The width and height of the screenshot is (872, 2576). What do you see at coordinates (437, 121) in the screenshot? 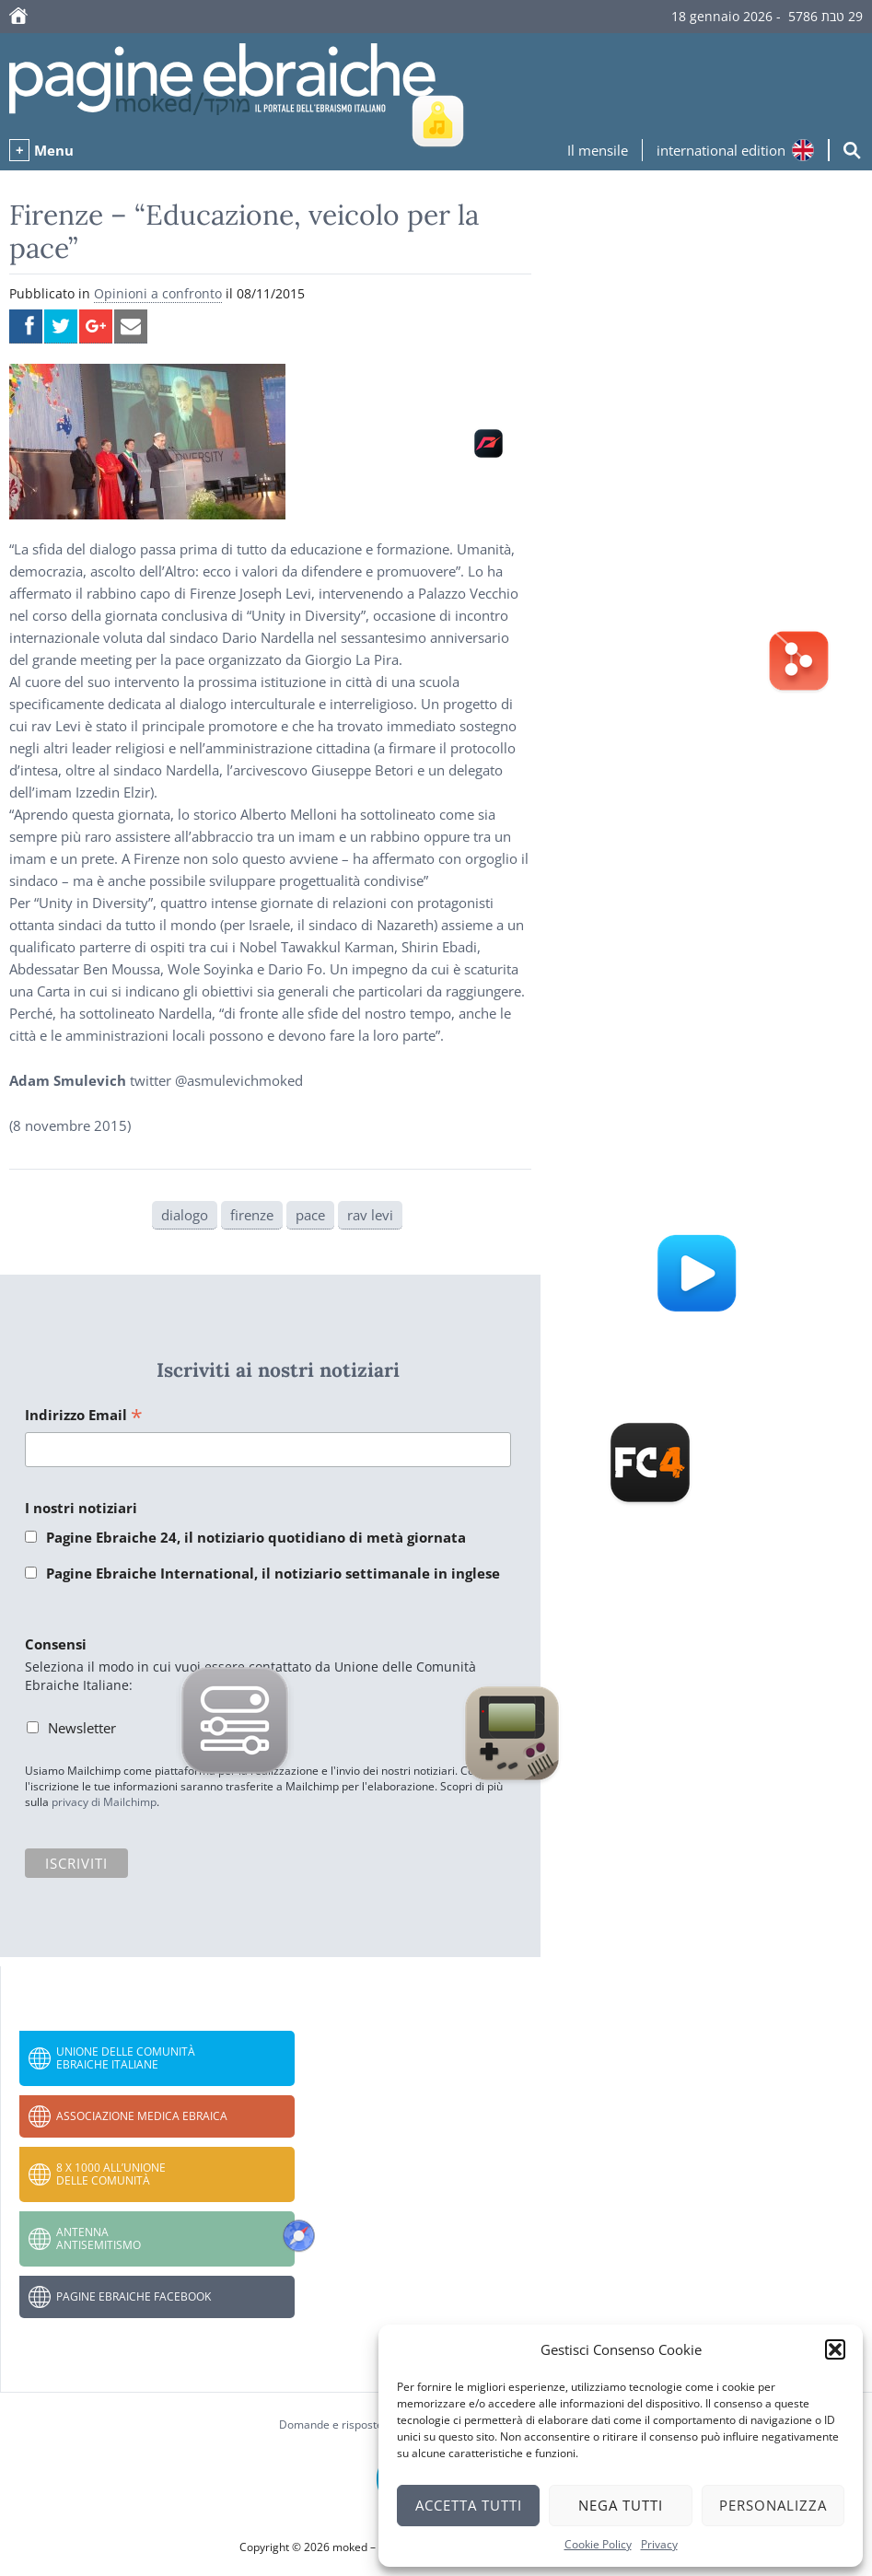
I see `open ear tag music metadata editor` at bounding box center [437, 121].